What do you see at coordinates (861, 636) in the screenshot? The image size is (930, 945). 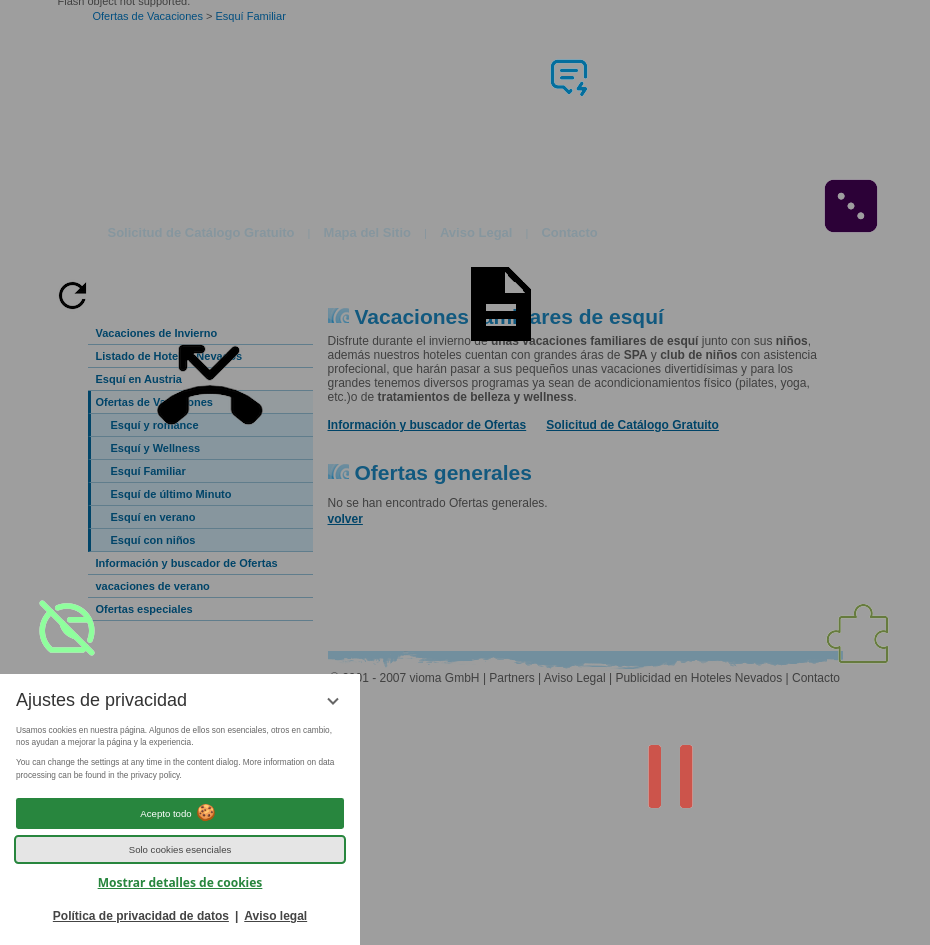 I see `access plugins or extensions` at bounding box center [861, 636].